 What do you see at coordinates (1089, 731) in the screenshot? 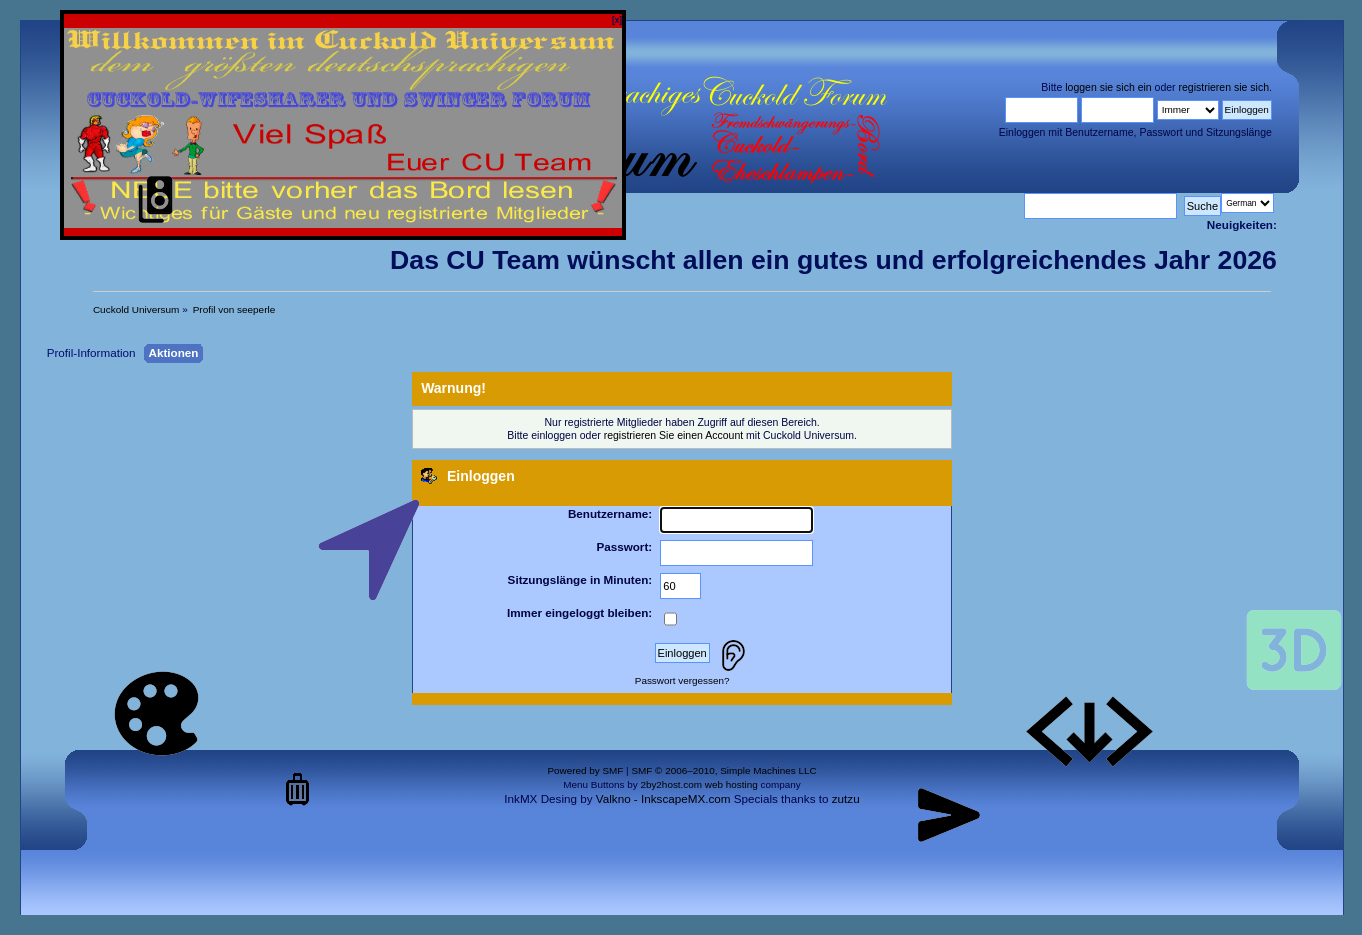
I see `download source code or script files` at bounding box center [1089, 731].